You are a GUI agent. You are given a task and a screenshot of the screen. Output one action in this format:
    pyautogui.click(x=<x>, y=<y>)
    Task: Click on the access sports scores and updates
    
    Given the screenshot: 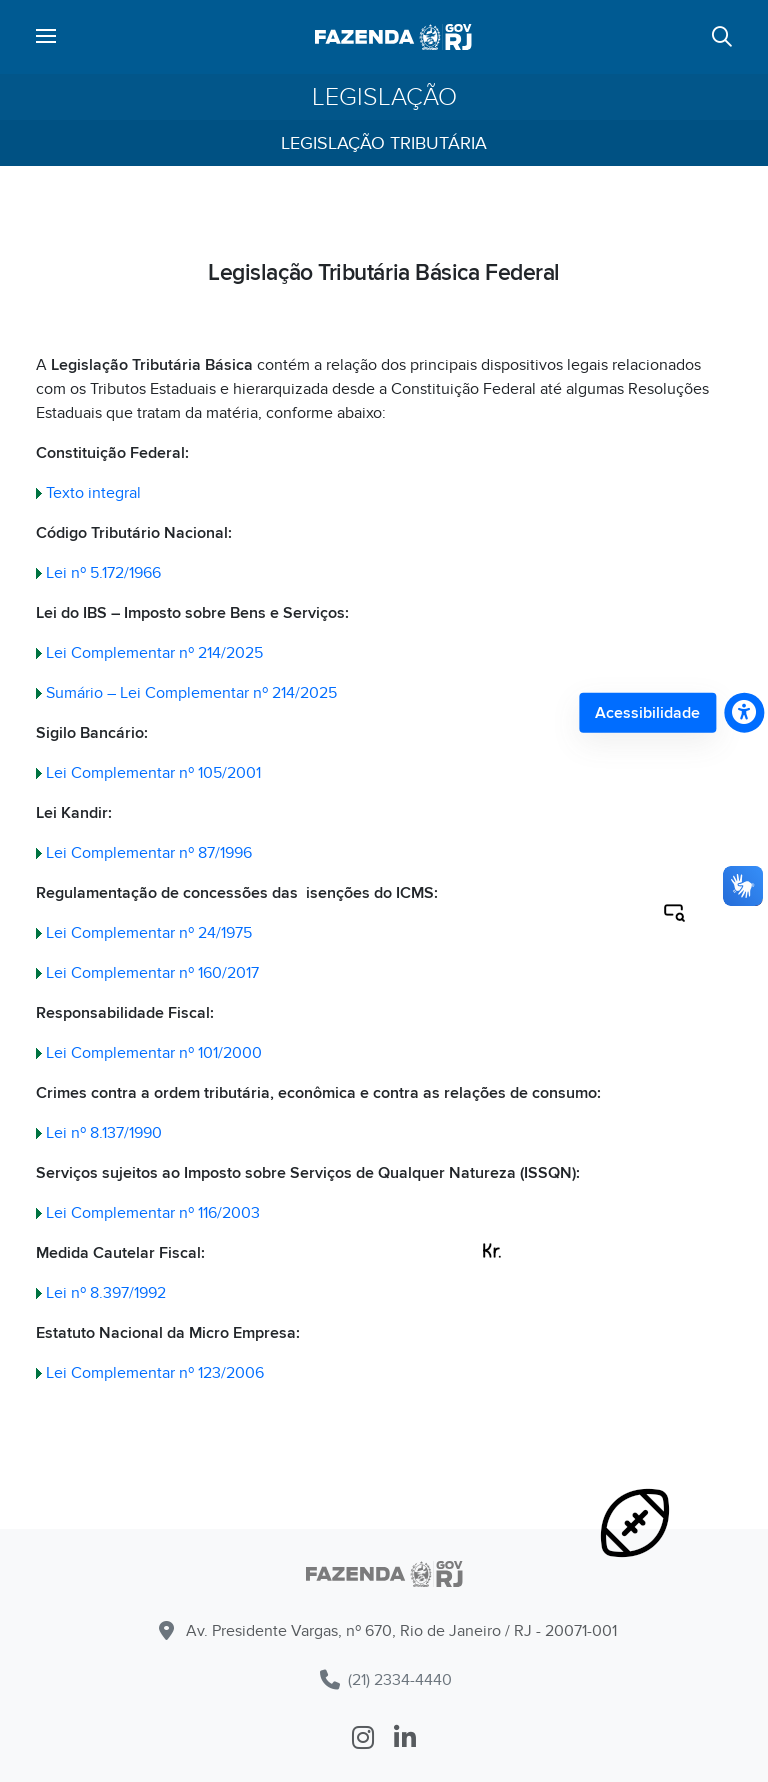 What is the action you would take?
    pyautogui.click(x=635, y=1523)
    